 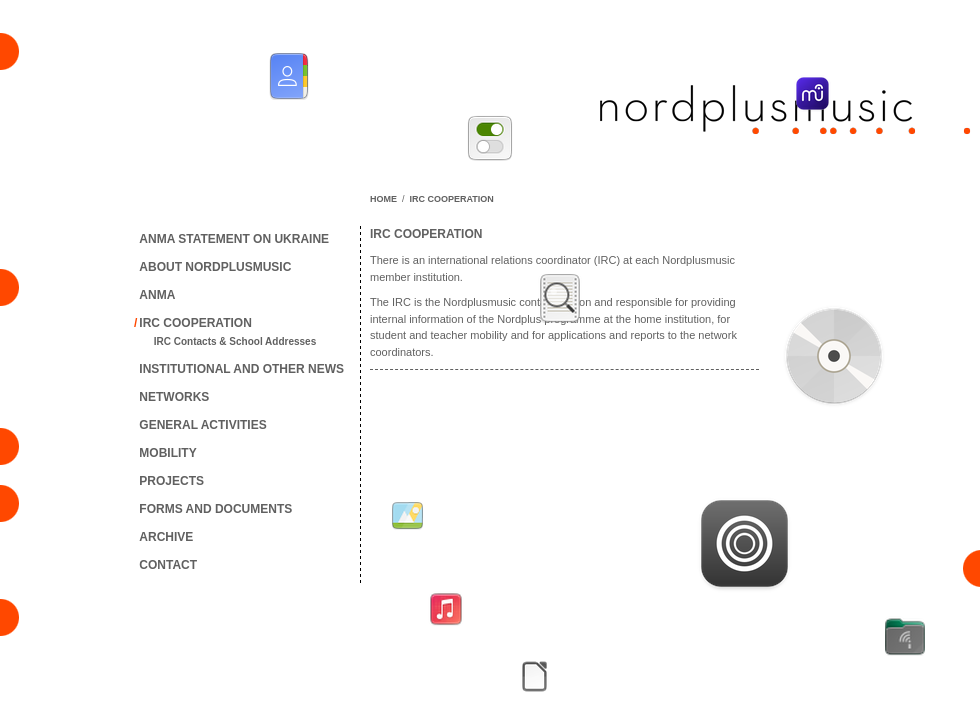 I want to click on open gnome logs application, so click(x=560, y=298).